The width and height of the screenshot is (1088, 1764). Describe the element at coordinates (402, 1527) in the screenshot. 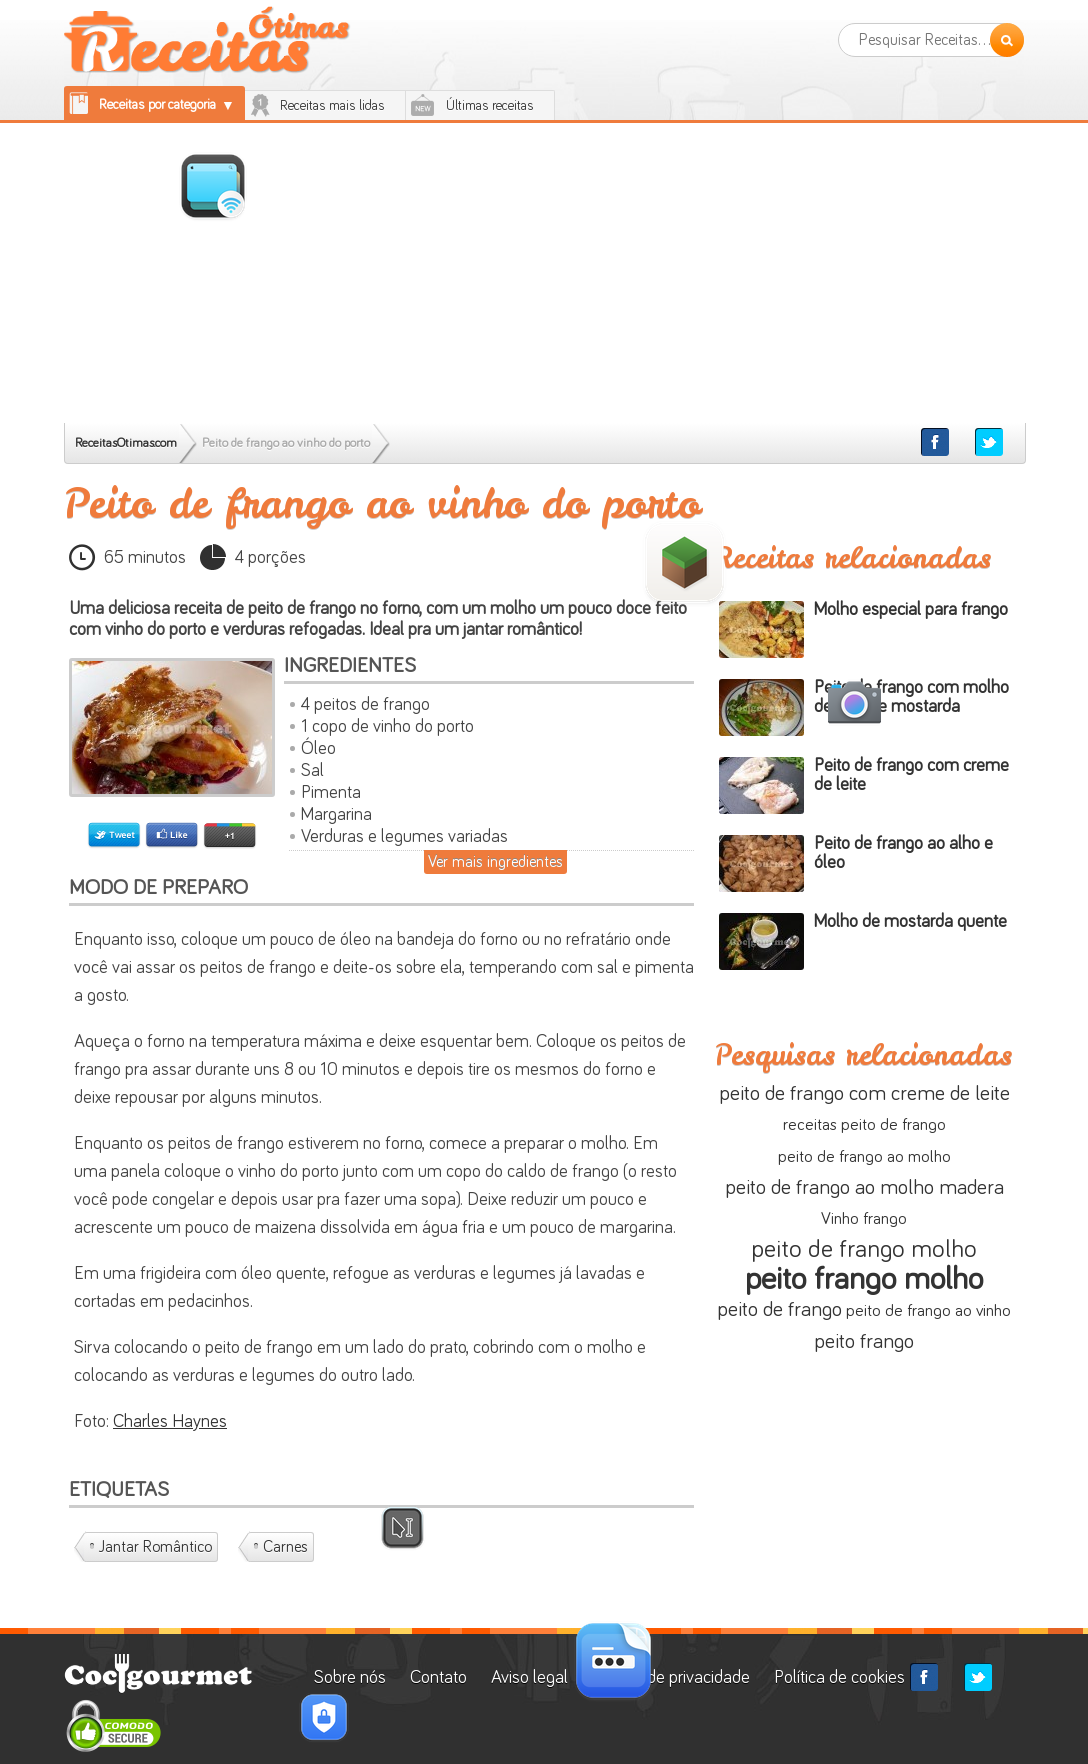

I see `open cursor and pointer preferences` at that location.